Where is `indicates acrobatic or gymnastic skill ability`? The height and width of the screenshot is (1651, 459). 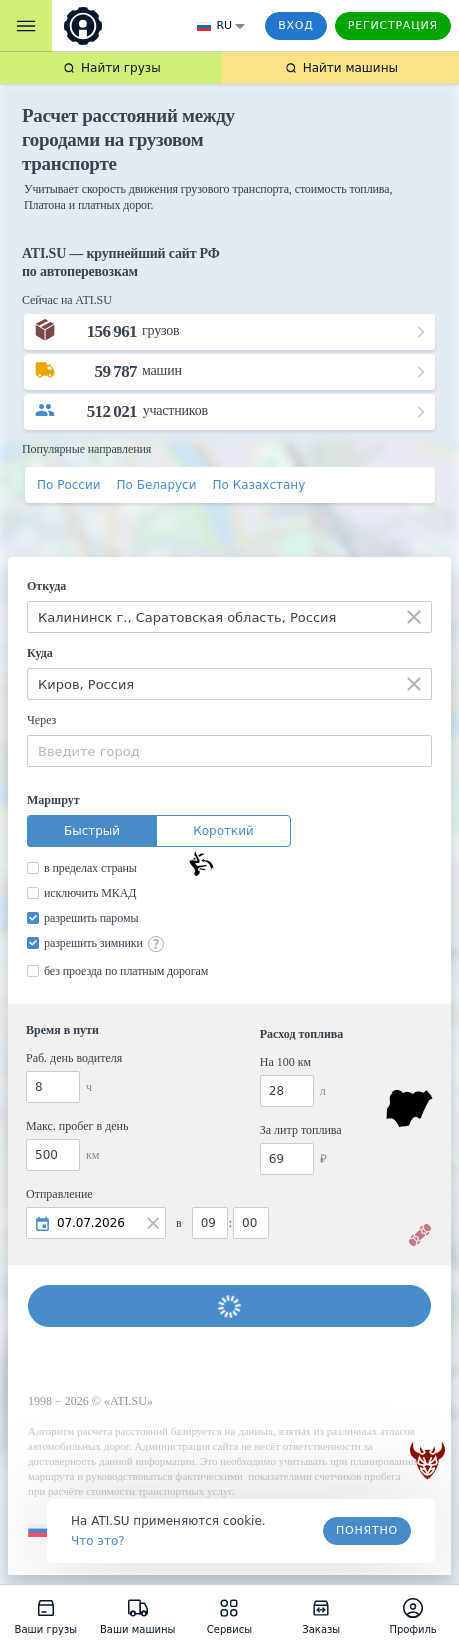
indicates acrobatic or gymnastic skill ability is located at coordinates (201, 863).